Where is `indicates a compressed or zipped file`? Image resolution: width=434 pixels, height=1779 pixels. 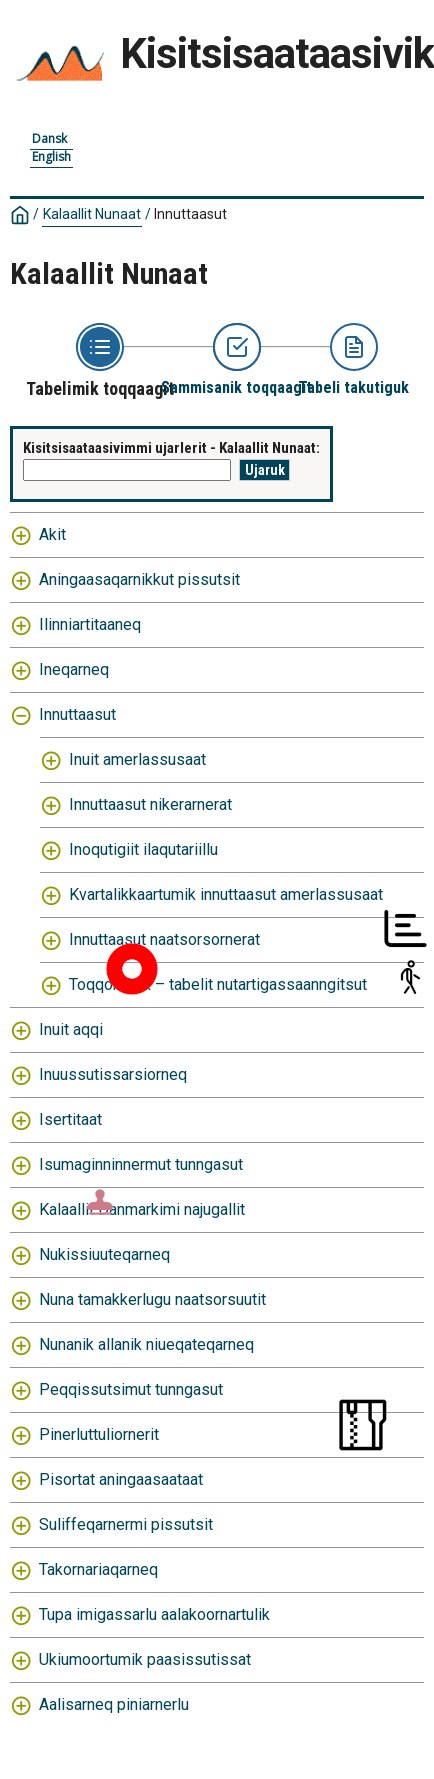 indicates a compressed or zipped file is located at coordinates (361, 1425).